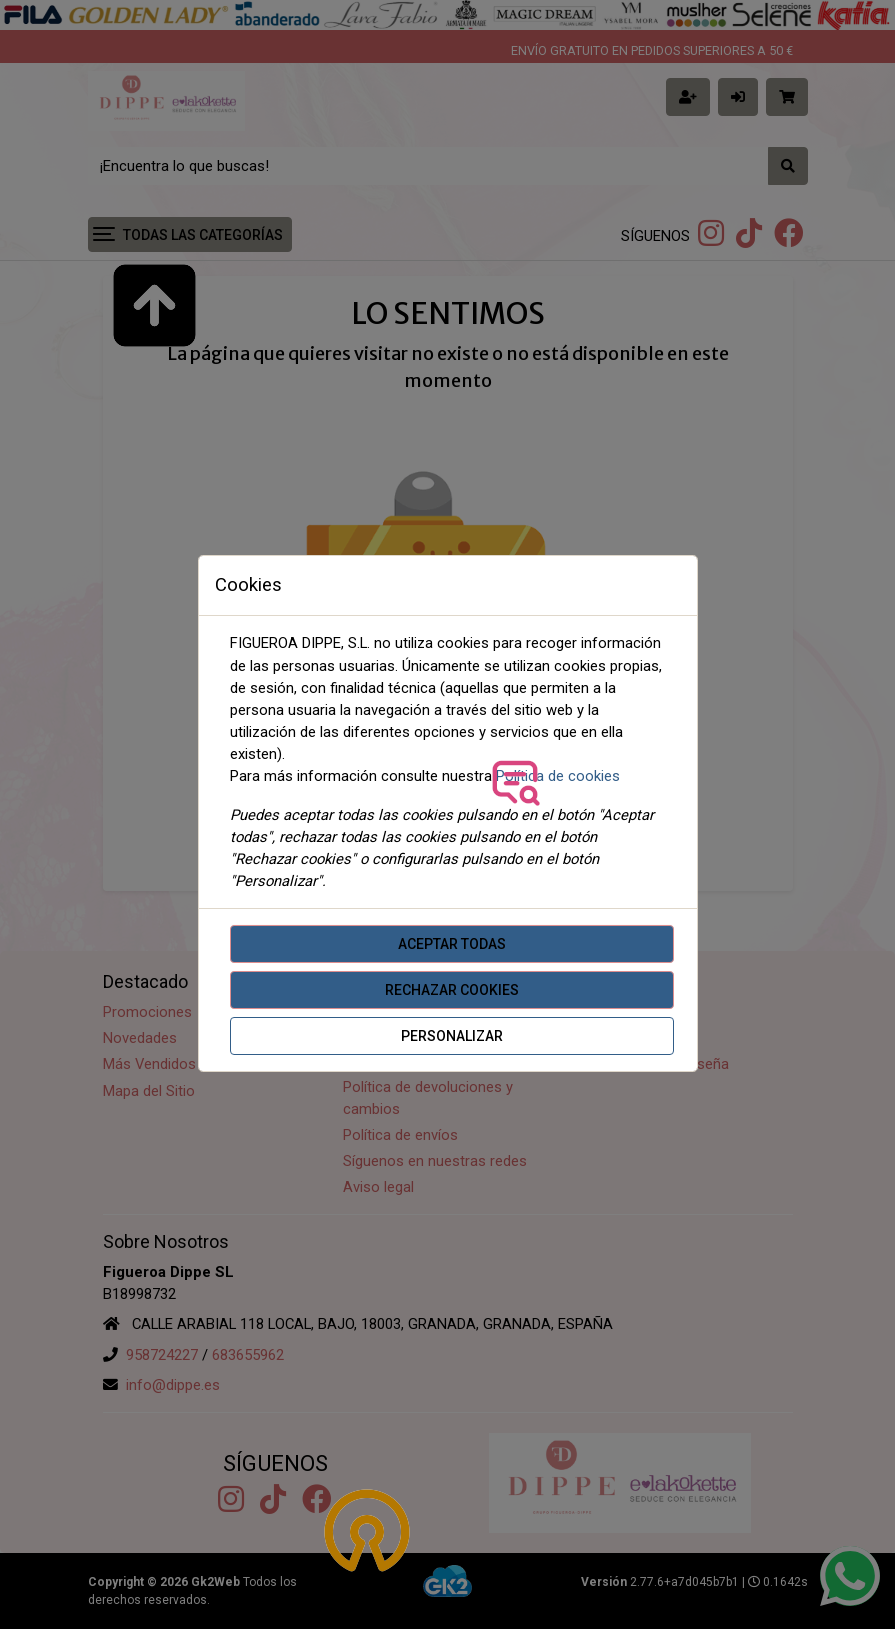 The image size is (895, 1629). What do you see at coordinates (367, 1532) in the screenshot?
I see `indicates open source software or project` at bounding box center [367, 1532].